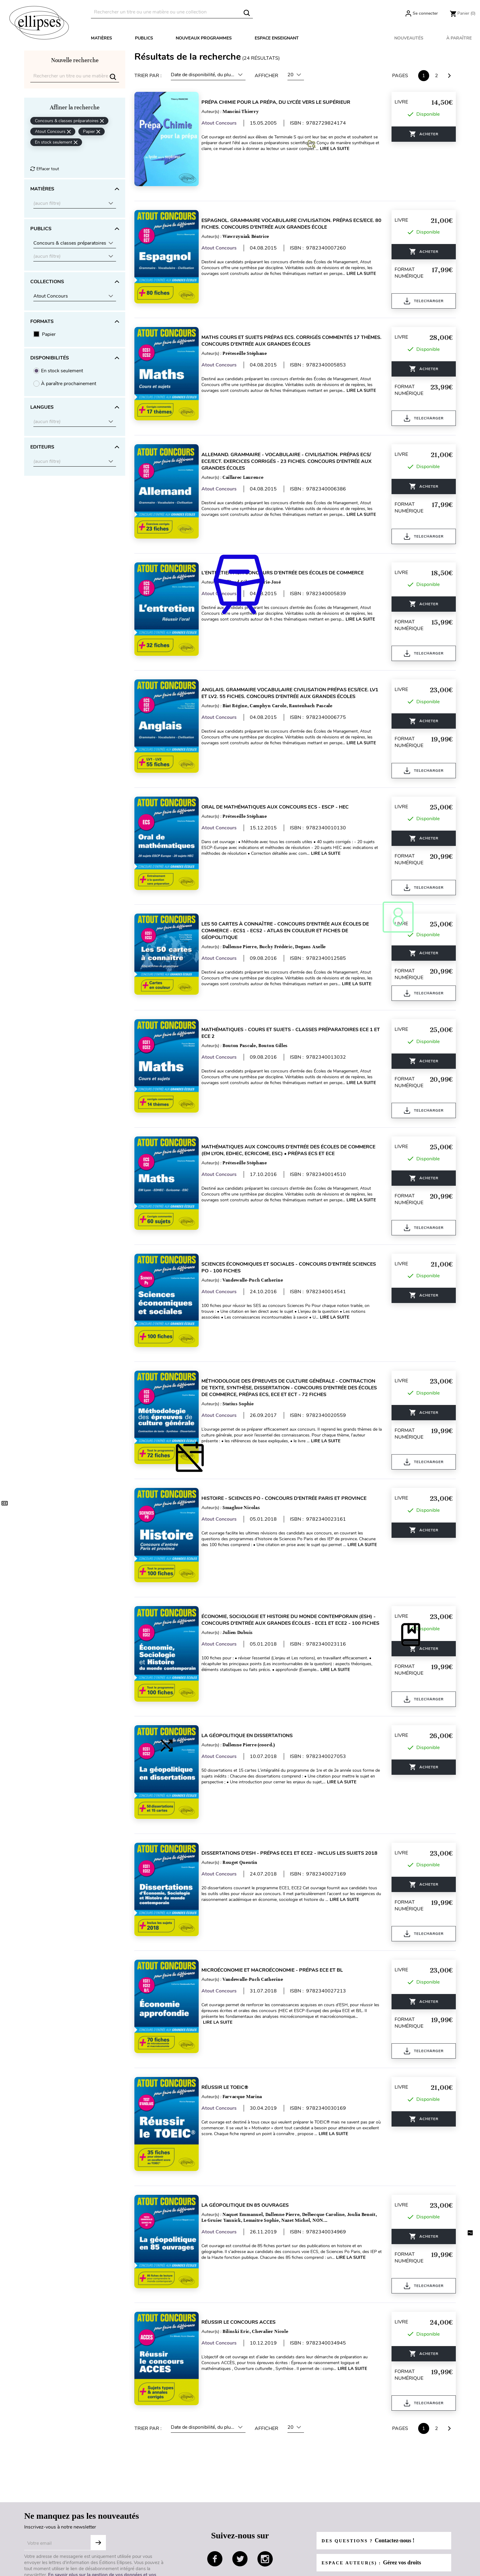  What do you see at coordinates (5, 1503) in the screenshot?
I see `enable closed captions for video content` at bounding box center [5, 1503].